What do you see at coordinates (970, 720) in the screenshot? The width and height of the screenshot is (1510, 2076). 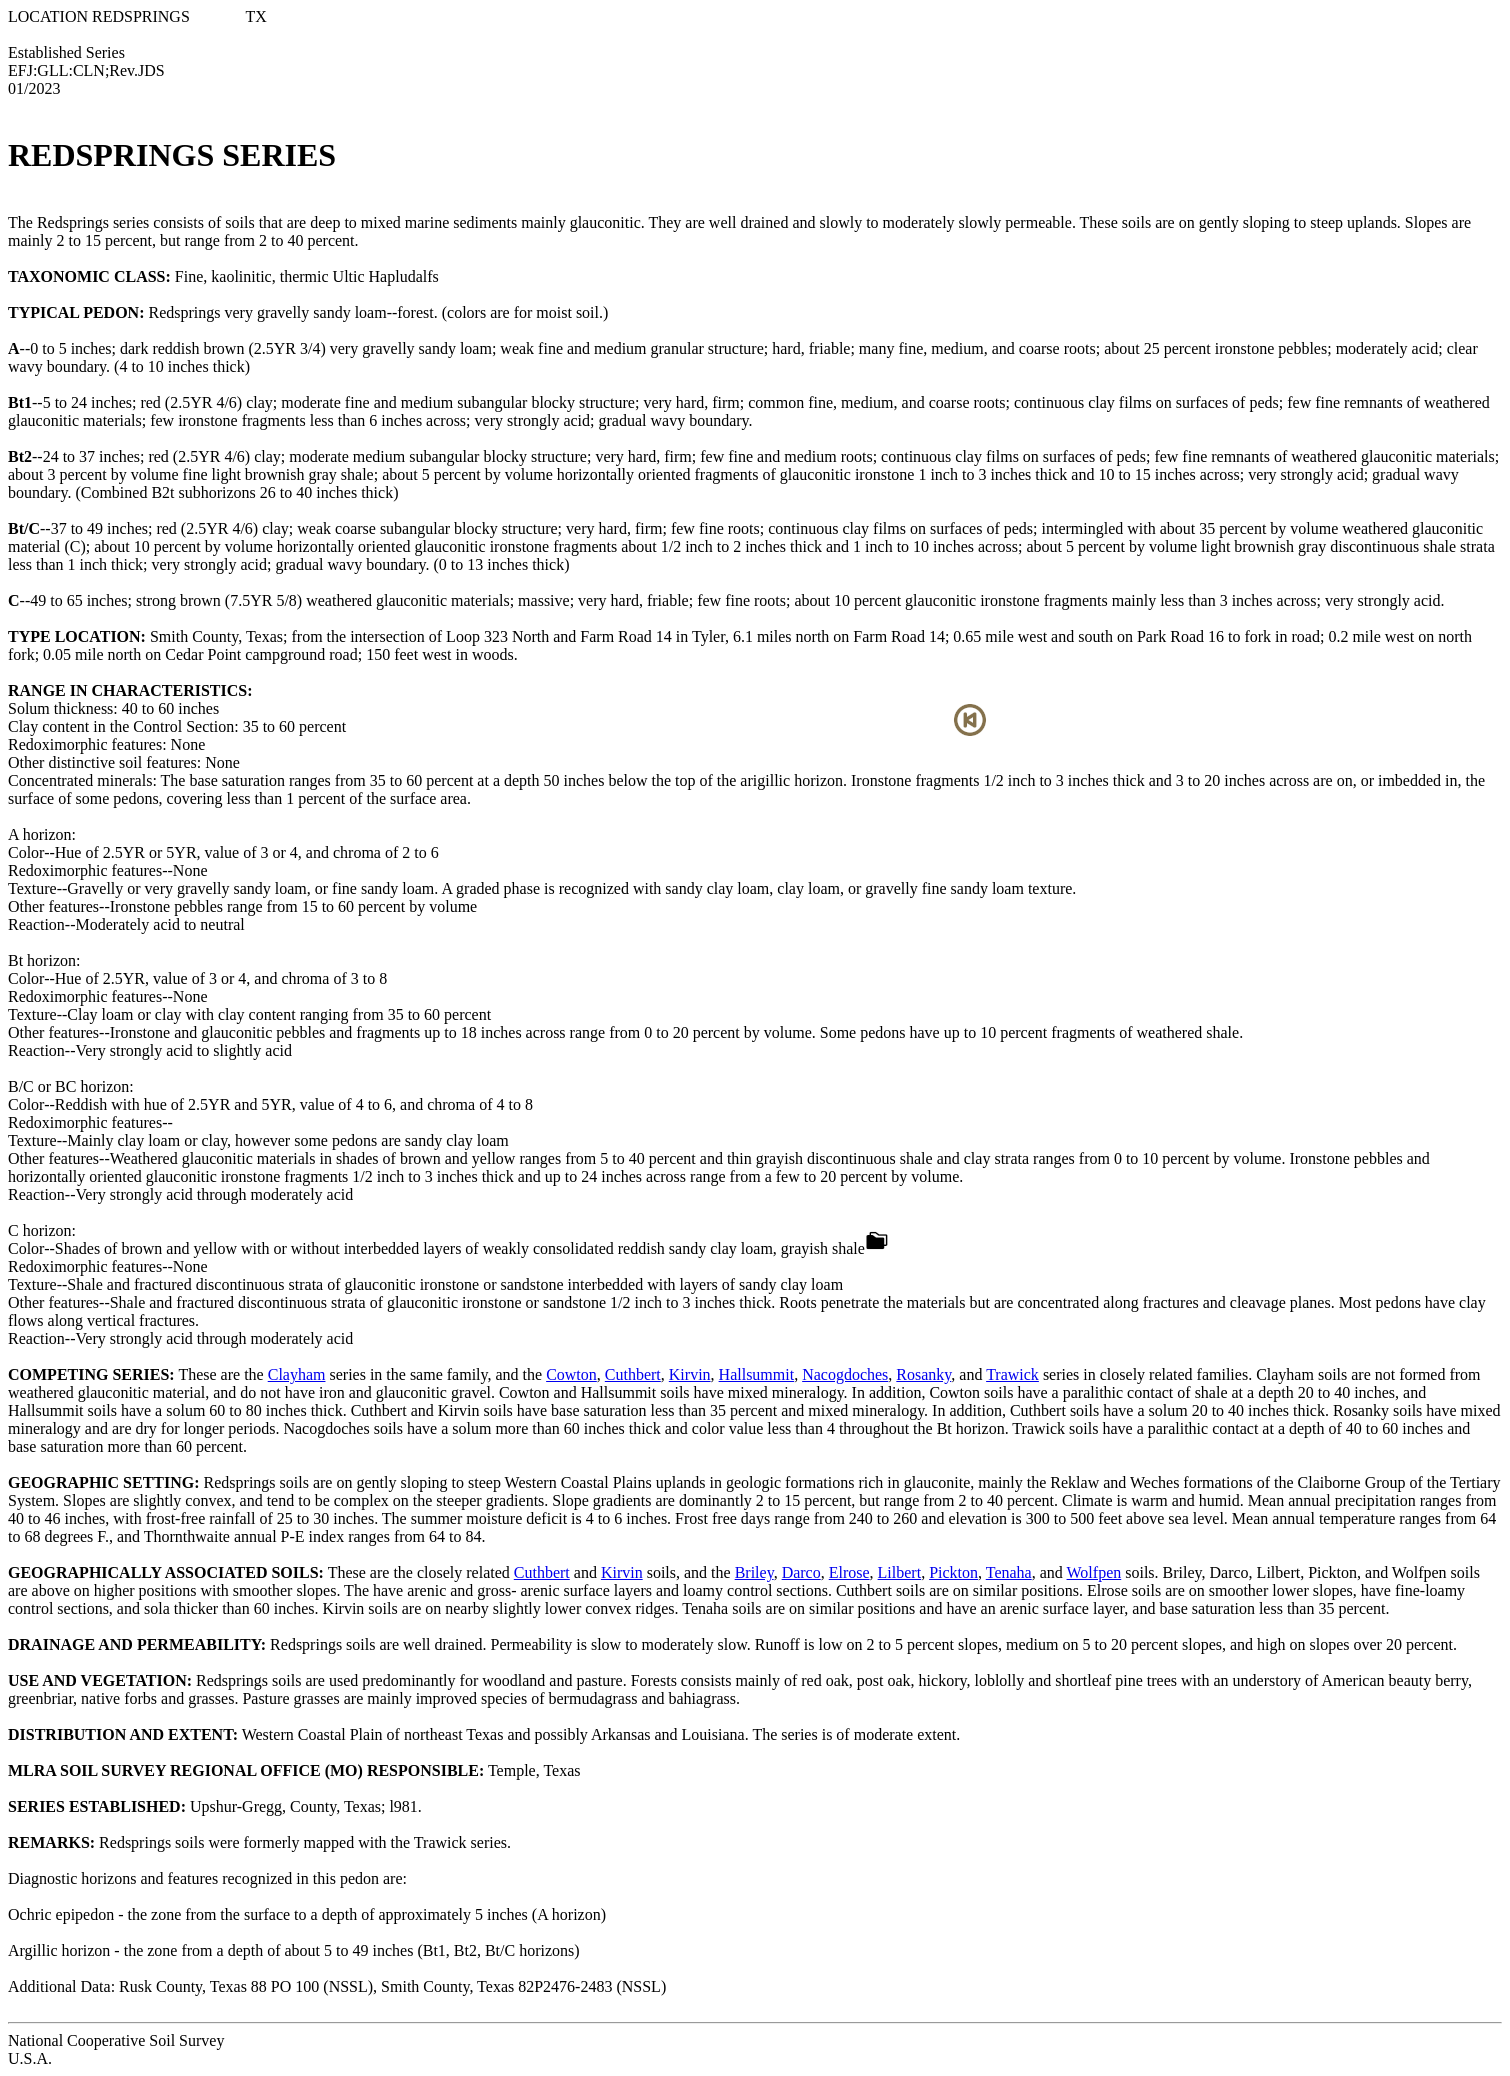 I see `skip to previous track` at bounding box center [970, 720].